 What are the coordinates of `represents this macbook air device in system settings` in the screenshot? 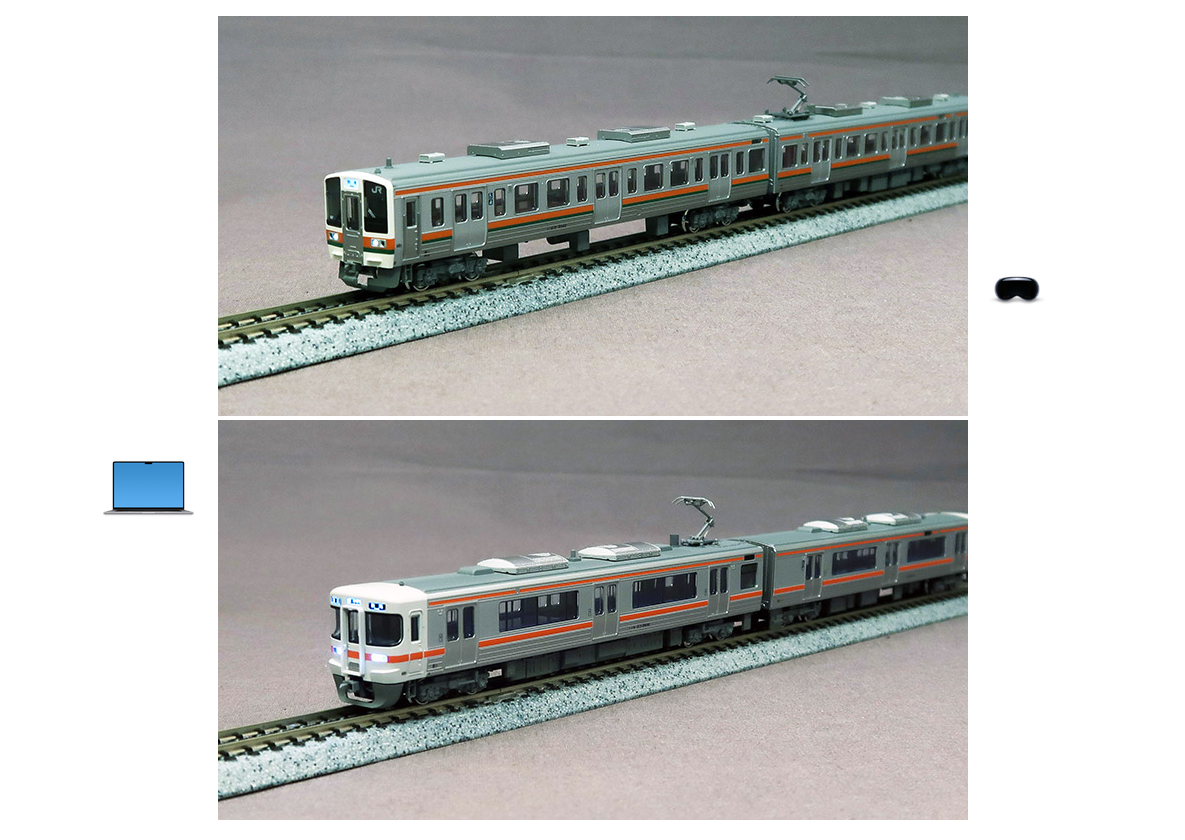 It's located at (148, 483).